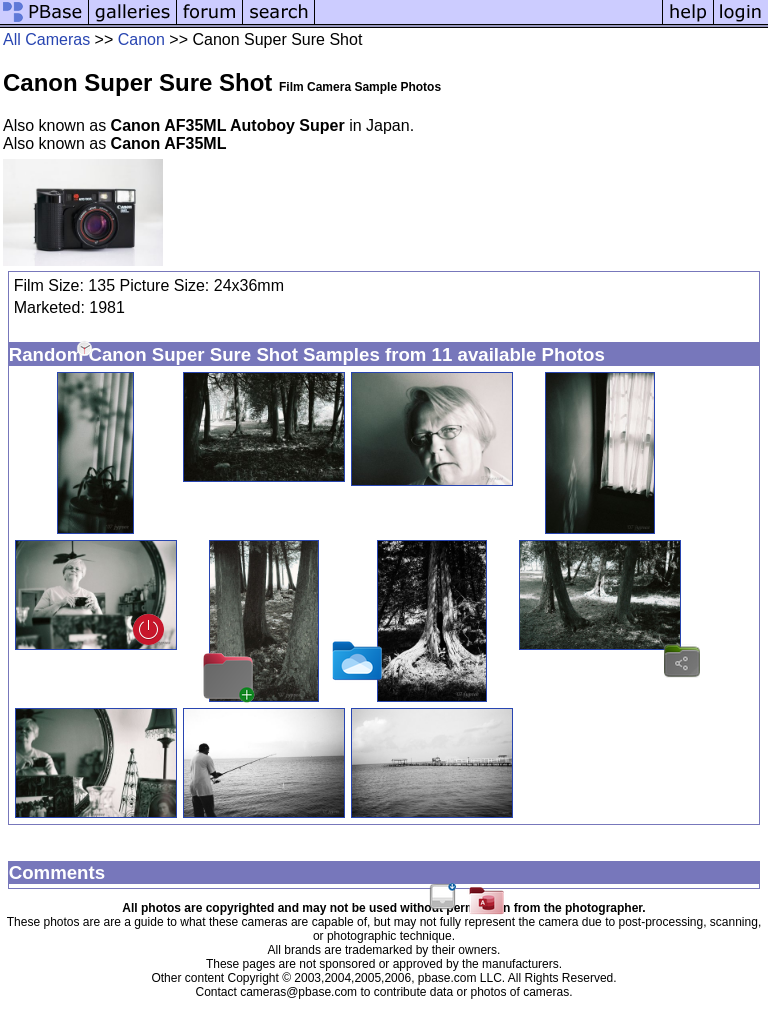 The image size is (768, 1011). I want to click on access date and time settings, so click(84, 348).